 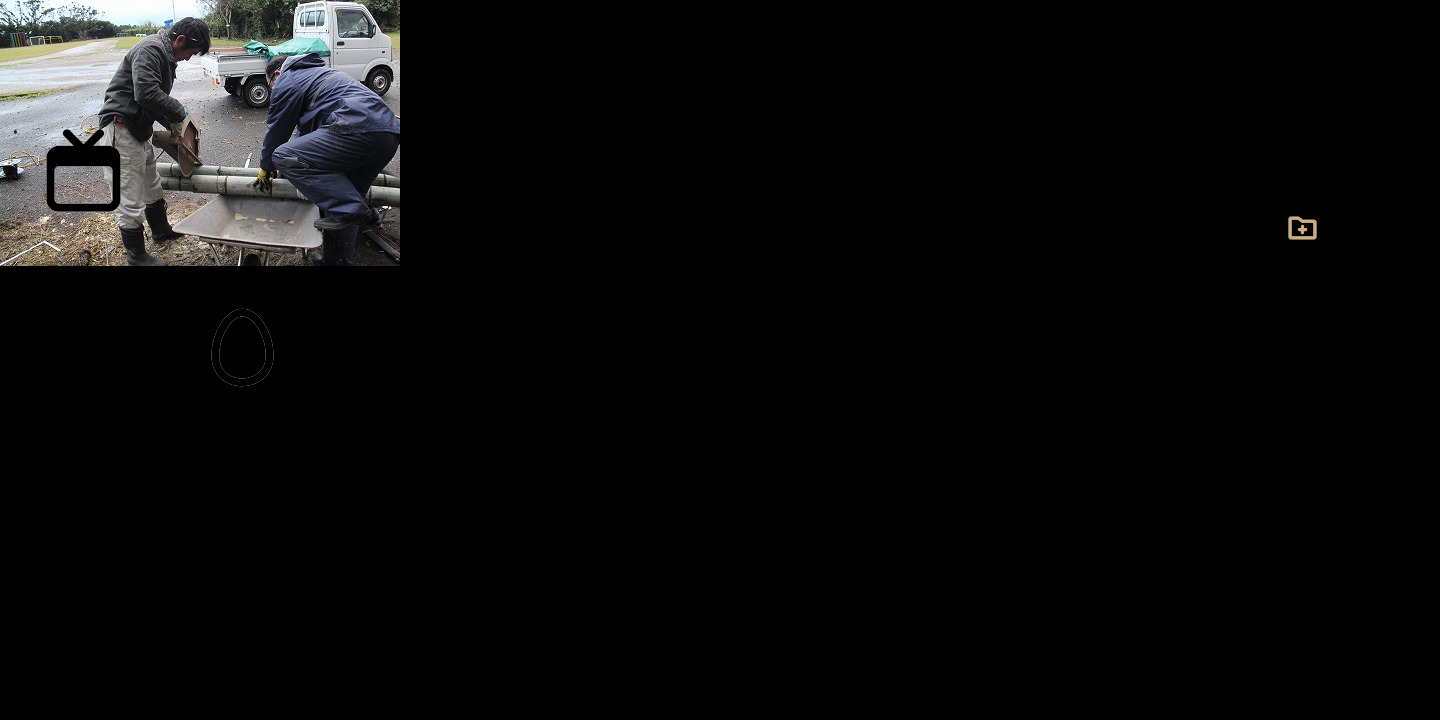 What do you see at coordinates (242, 347) in the screenshot?
I see `indicates an egg or egg-related item` at bounding box center [242, 347].